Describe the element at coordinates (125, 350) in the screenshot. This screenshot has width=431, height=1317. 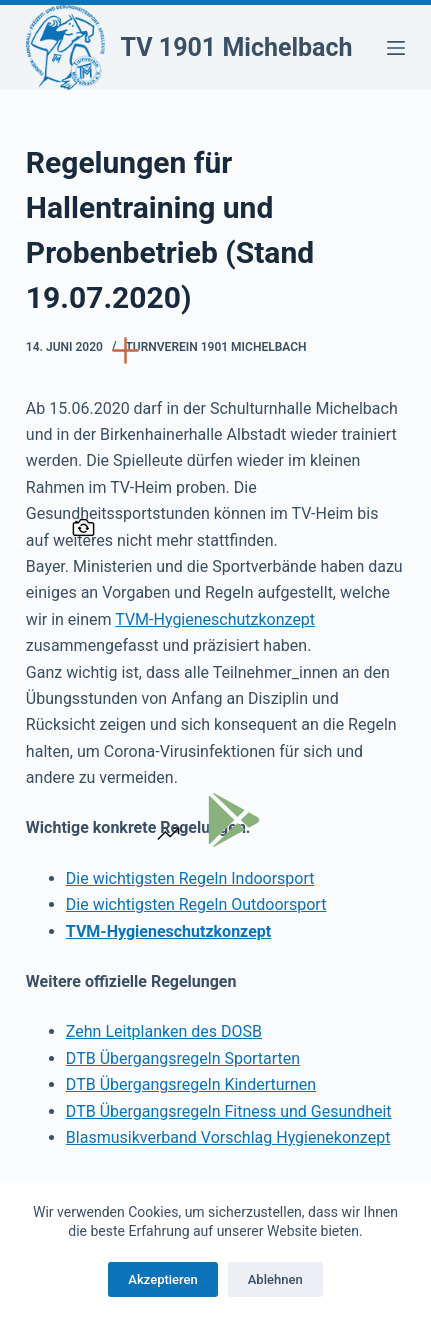
I see `add a new item` at that location.